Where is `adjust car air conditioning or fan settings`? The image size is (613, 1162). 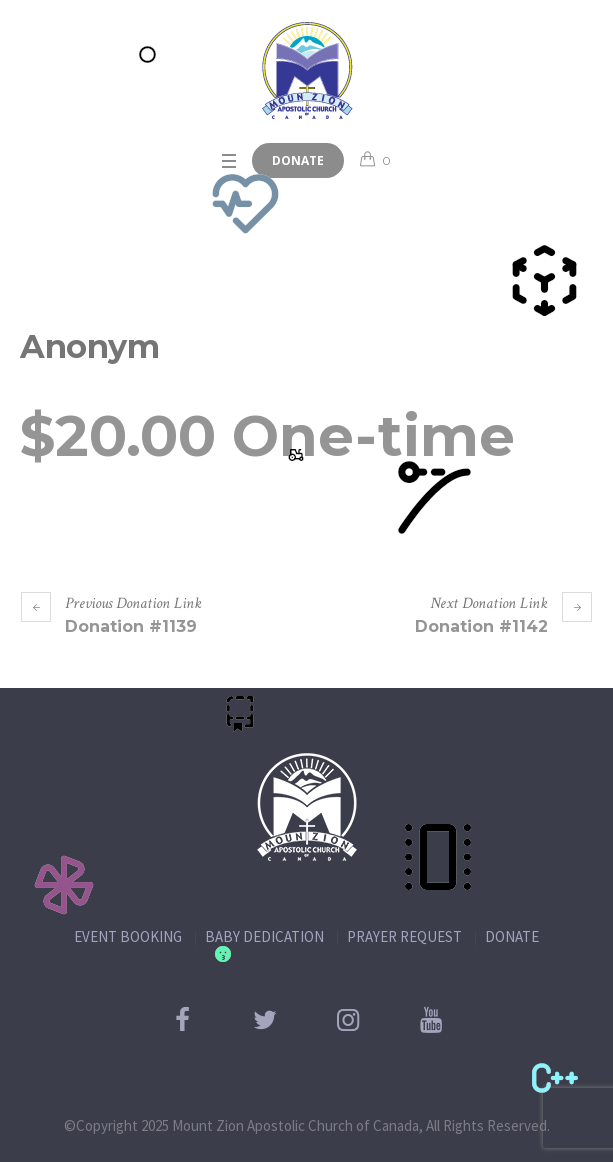 adjust car air conditioning or fan settings is located at coordinates (64, 885).